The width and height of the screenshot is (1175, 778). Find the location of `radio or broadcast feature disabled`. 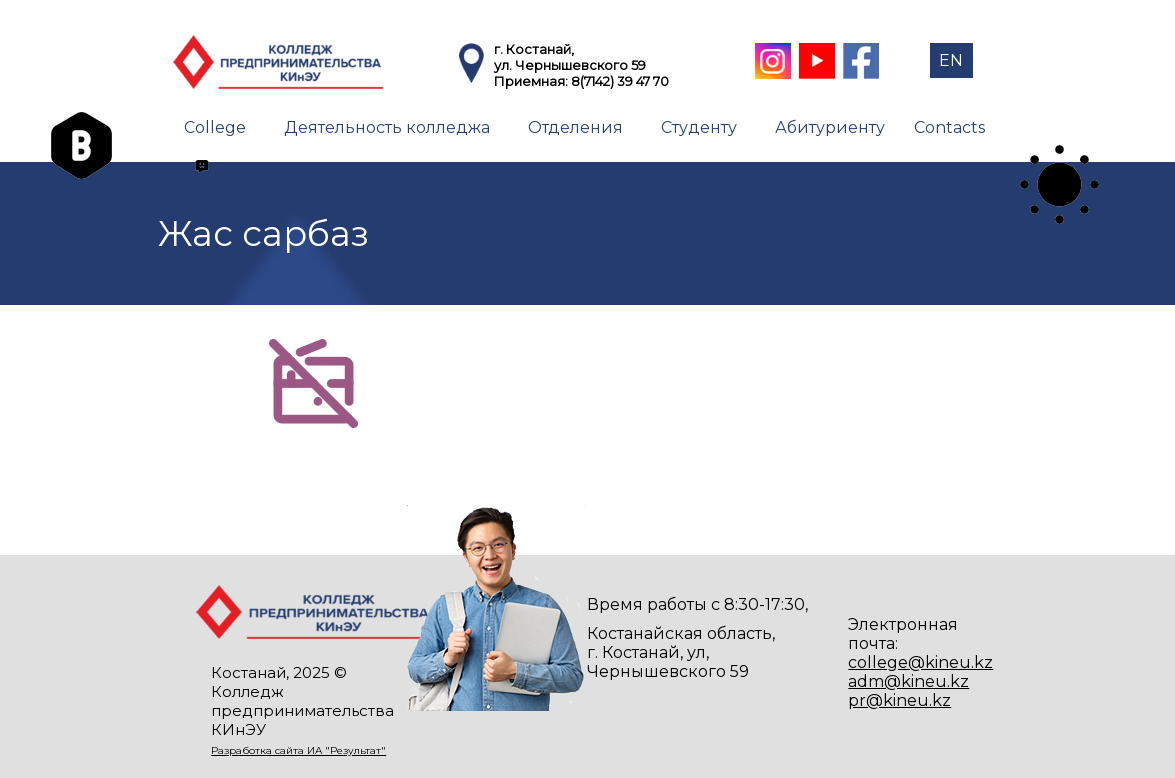

radio or broadcast feature disabled is located at coordinates (313, 383).